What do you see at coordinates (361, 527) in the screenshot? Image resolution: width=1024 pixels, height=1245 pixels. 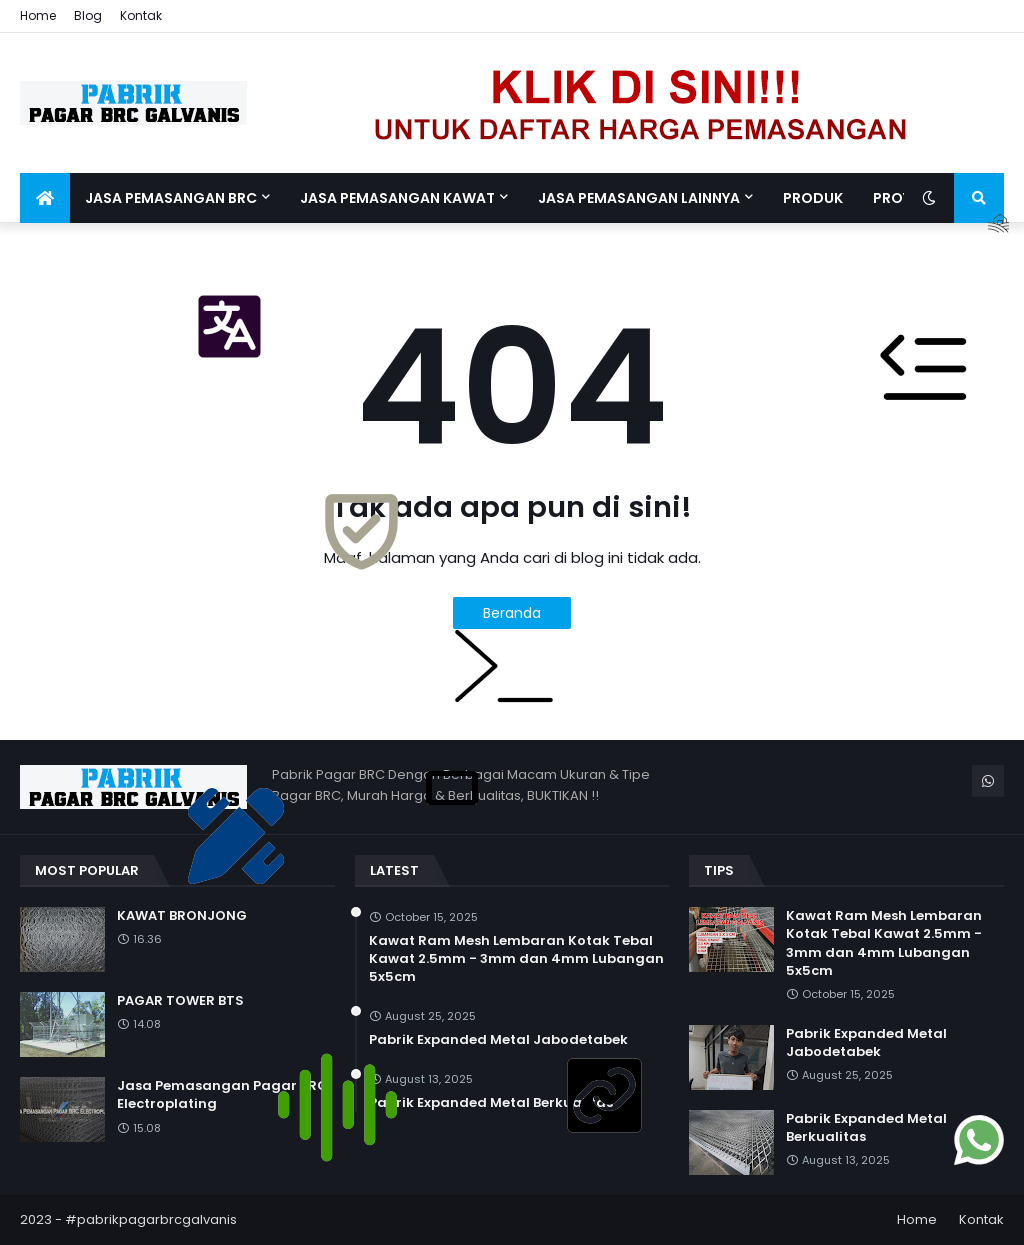 I see `indicates verified security or protection status` at bounding box center [361, 527].